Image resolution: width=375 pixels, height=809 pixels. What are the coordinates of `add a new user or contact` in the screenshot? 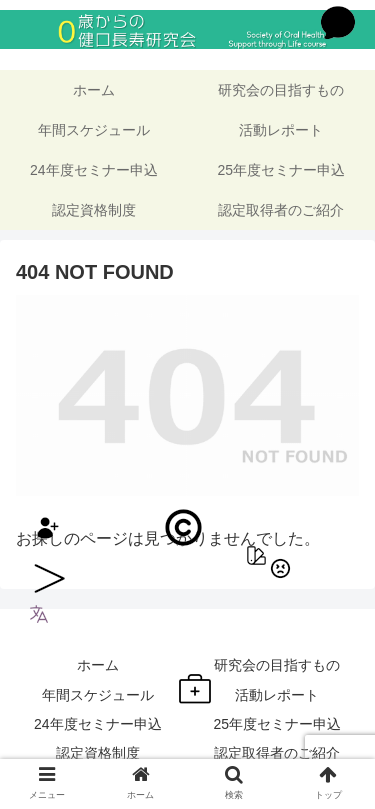 It's located at (48, 528).